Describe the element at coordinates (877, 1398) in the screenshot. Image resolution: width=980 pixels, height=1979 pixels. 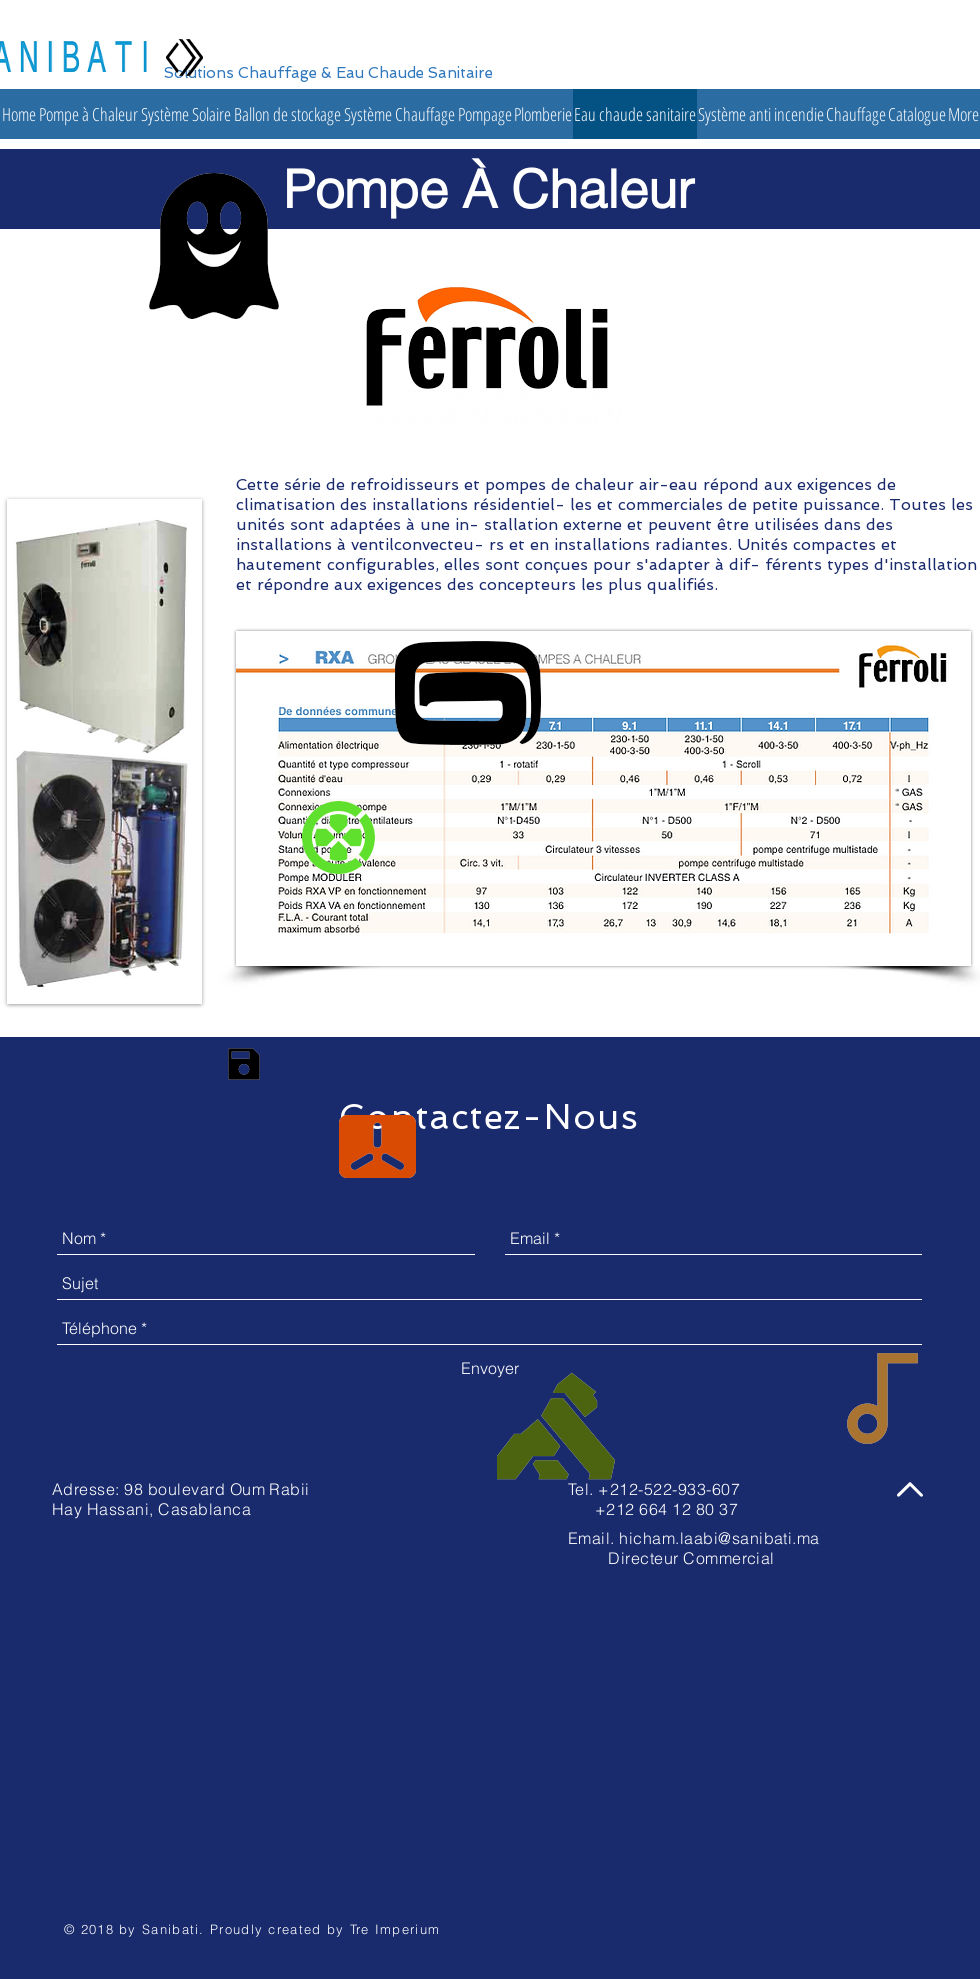
I see `access music library or audio files` at that location.